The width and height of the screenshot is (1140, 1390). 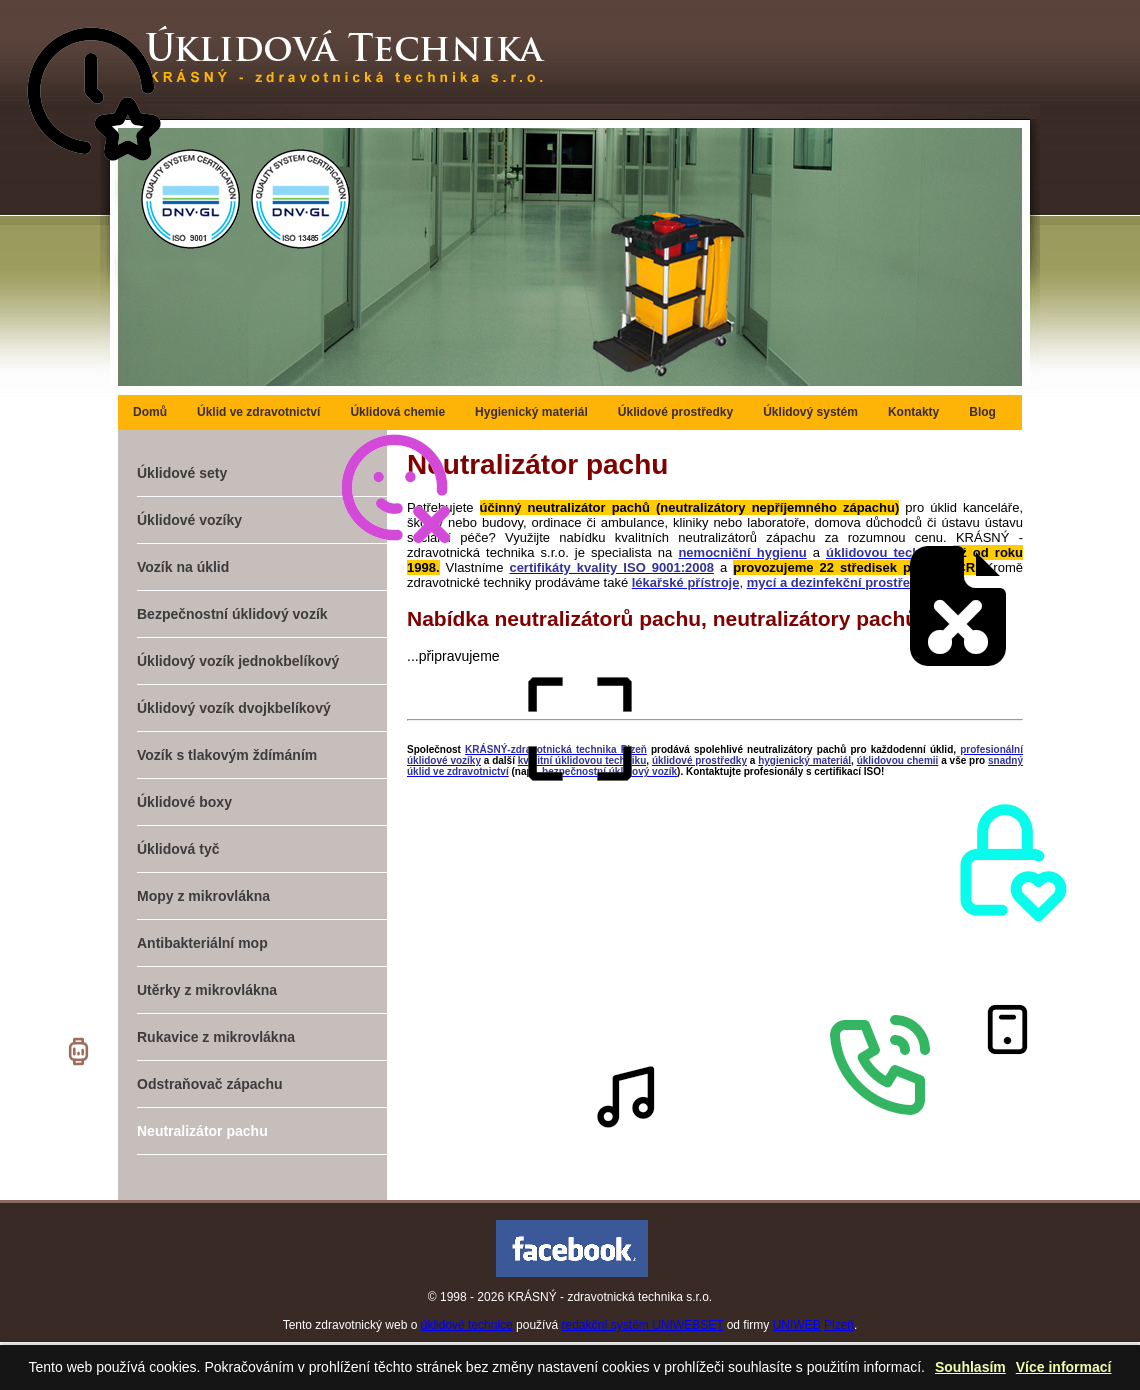 I want to click on protect or secure your favorites, so click(x=1005, y=860).